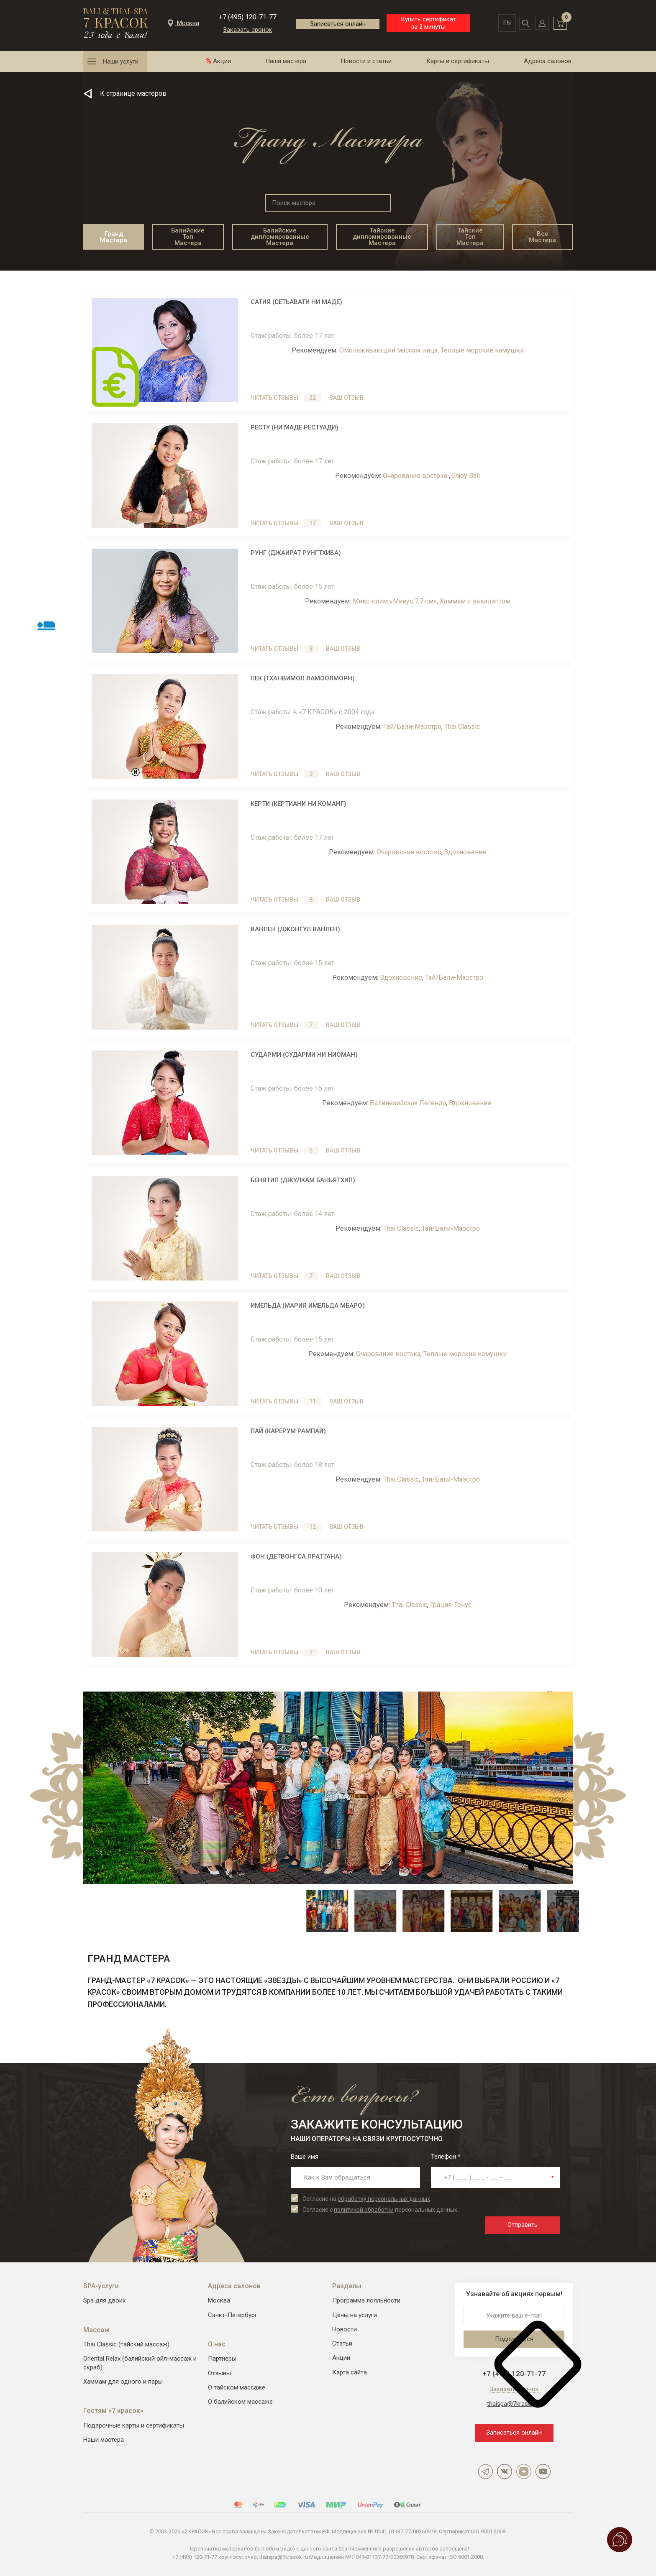 The height and width of the screenshot is (2576, 656). I want to click on view euro invoice or financial document, so click(115, 377).